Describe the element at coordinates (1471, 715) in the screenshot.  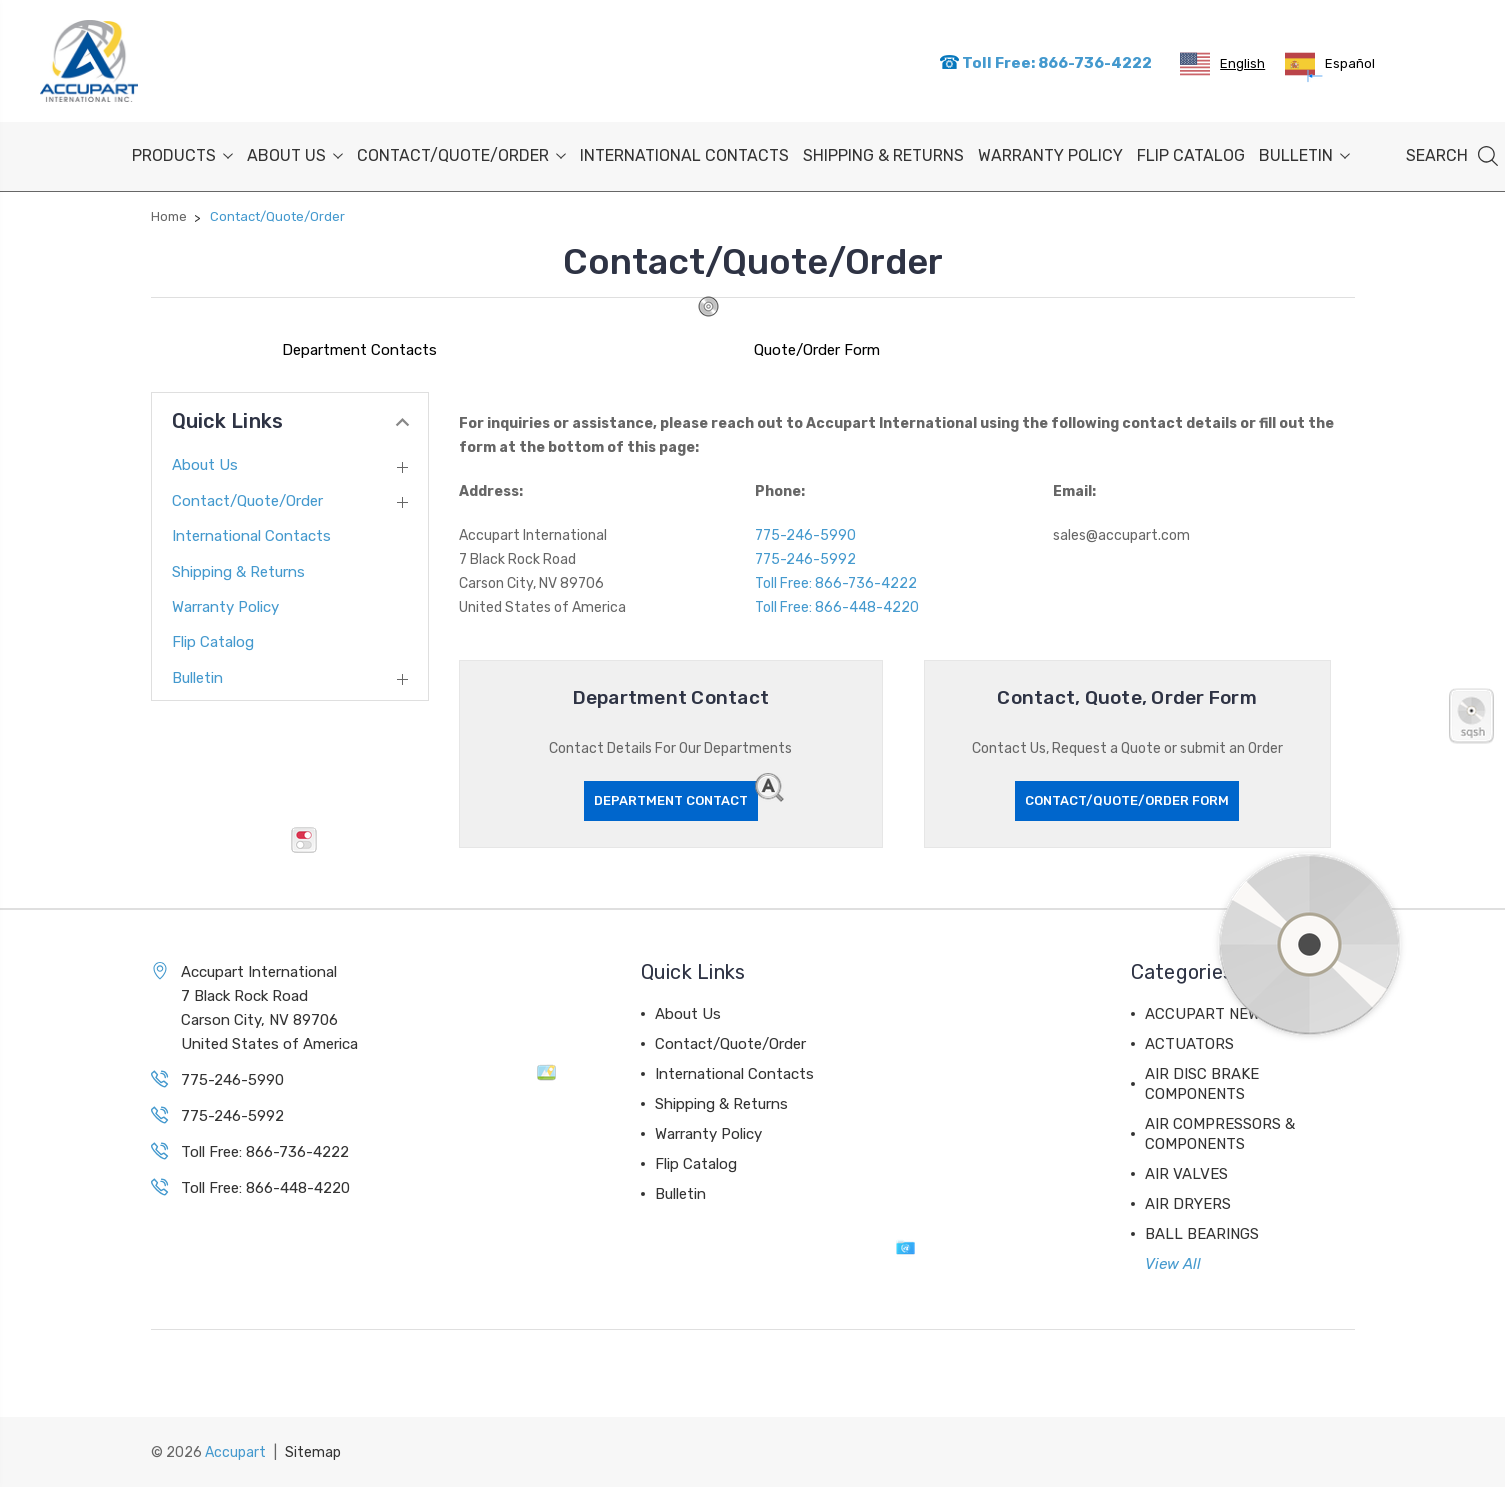
I see `a squashfs compressed filesystem archive file` at that location.